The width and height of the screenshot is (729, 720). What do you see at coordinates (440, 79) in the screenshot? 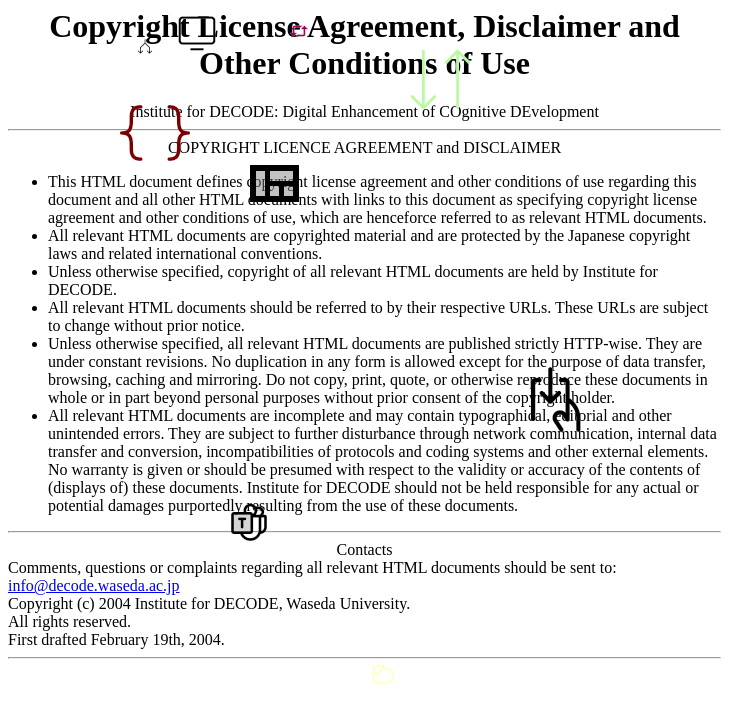
I see `sort items in ascending or descending order` at bounding box center [440, 79].